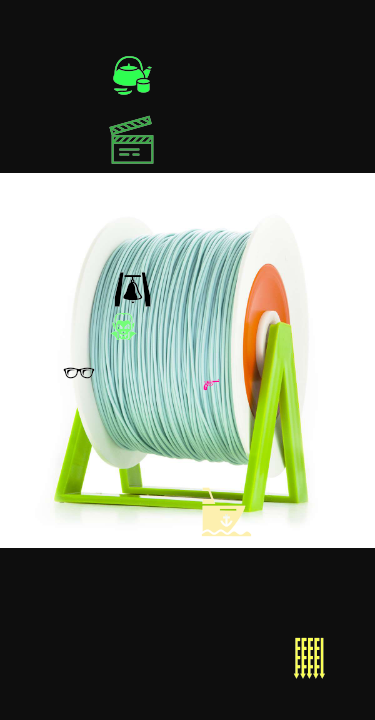 The image size is (375, 720). Describe the element at coordinates (132, 75) in the screenshot. I see `tea ceremony or tea-related game feature` at that location.